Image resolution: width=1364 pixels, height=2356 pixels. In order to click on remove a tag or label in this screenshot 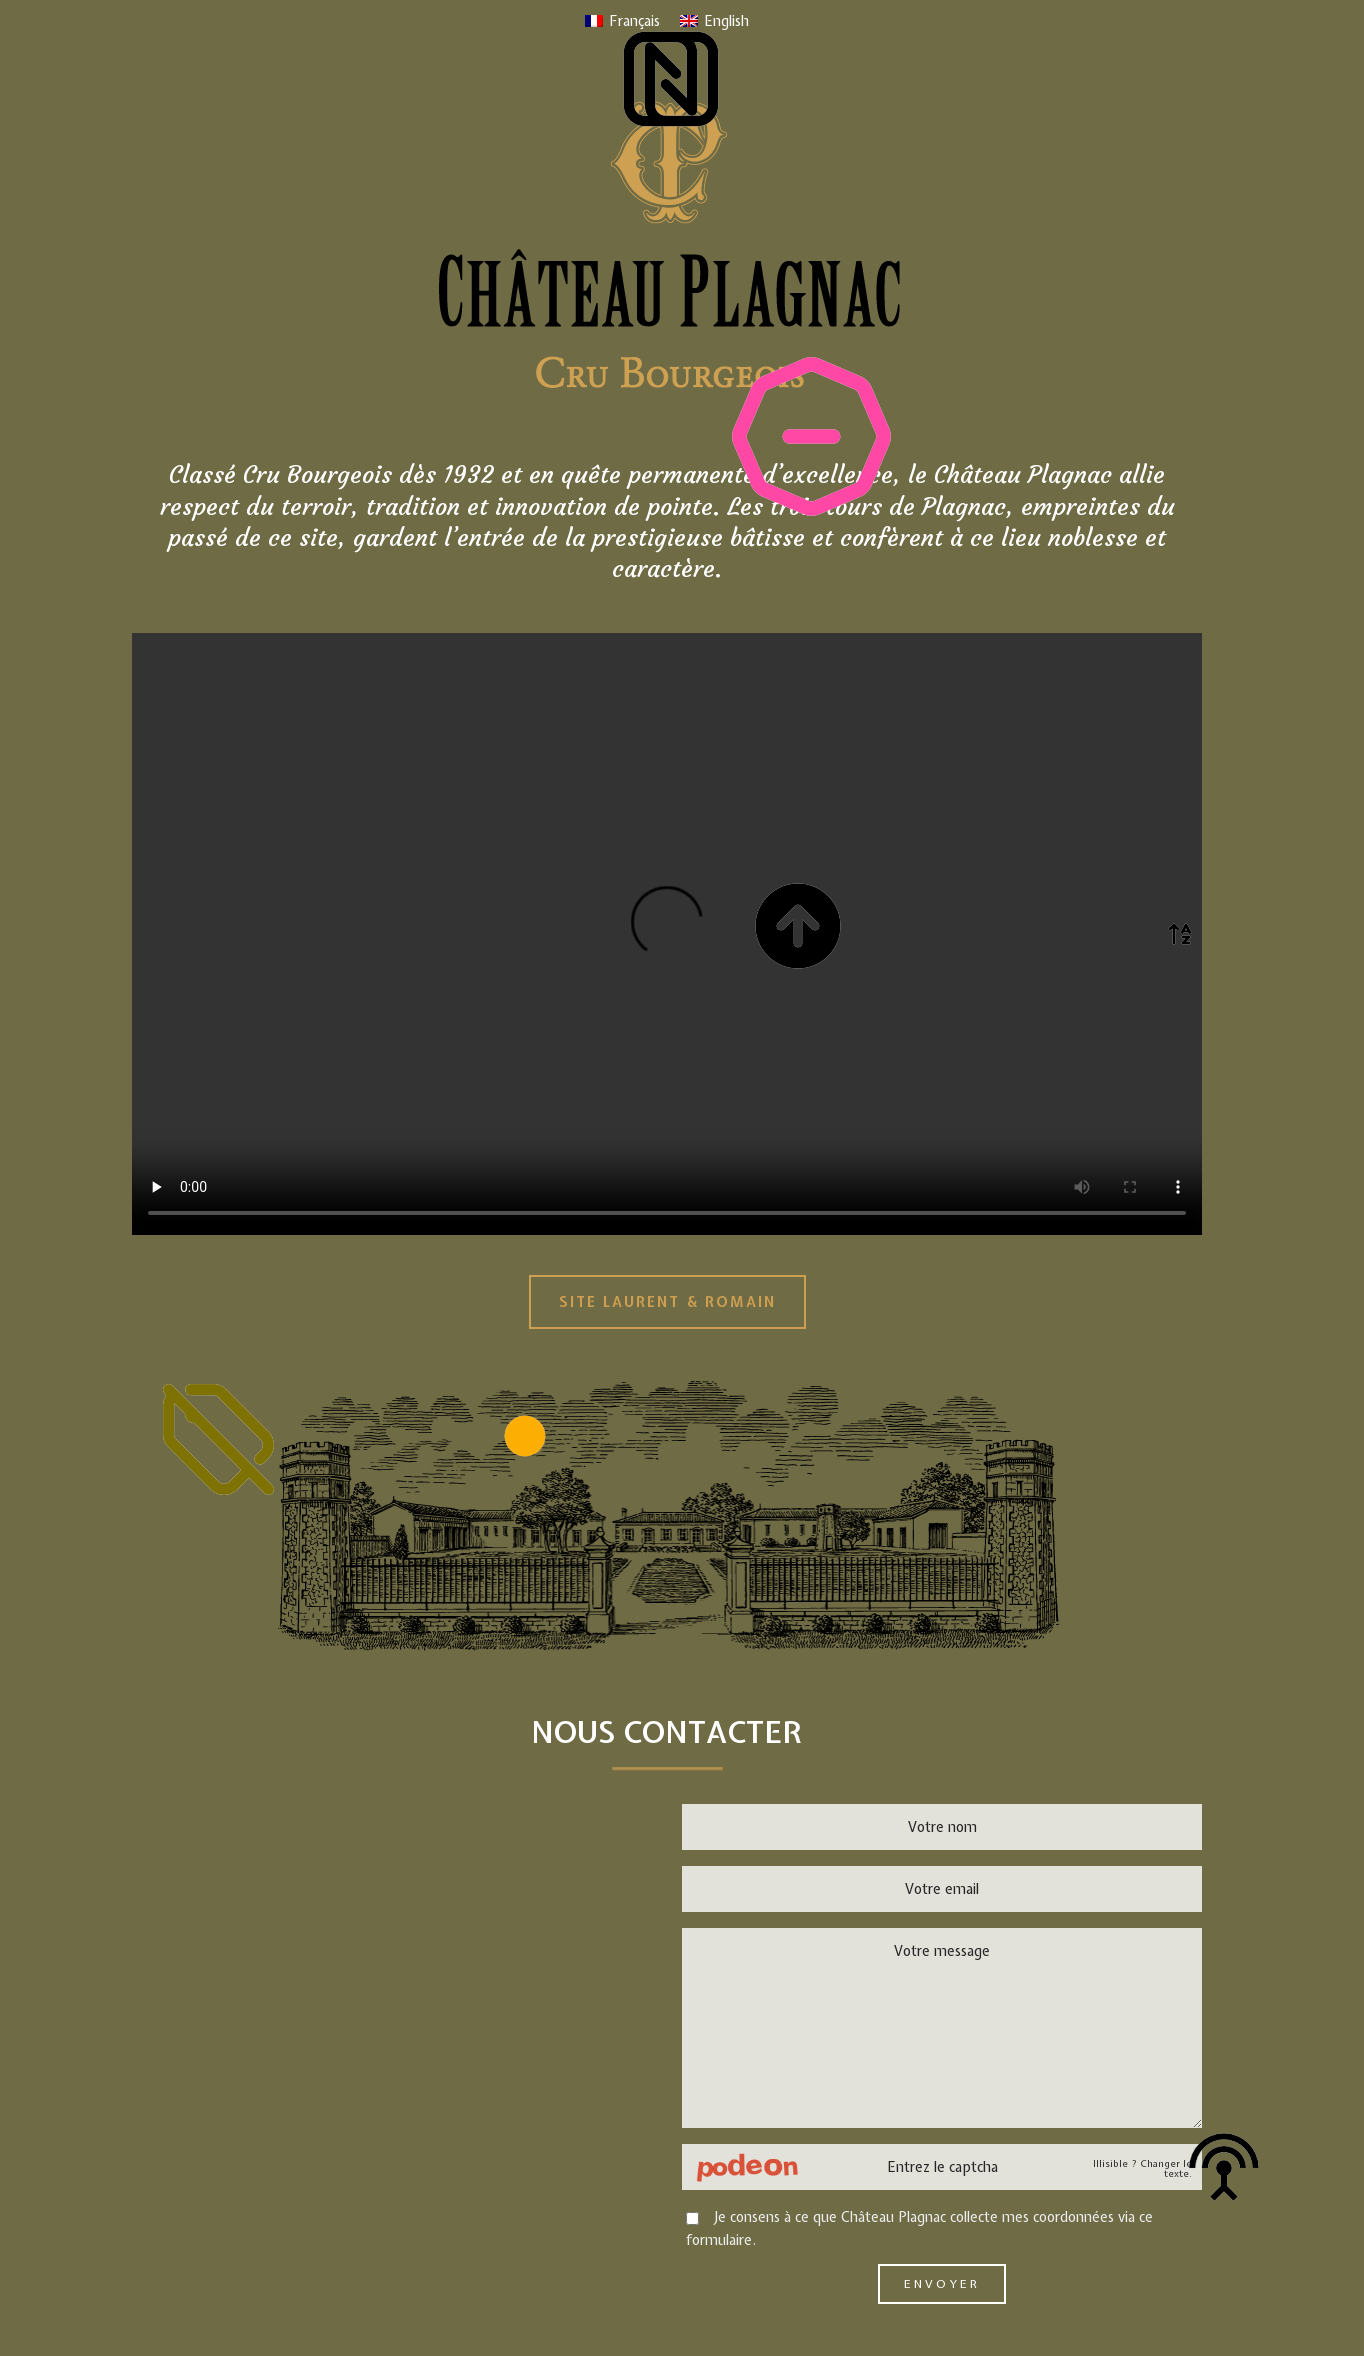, I will do `click(218, 1439)`.